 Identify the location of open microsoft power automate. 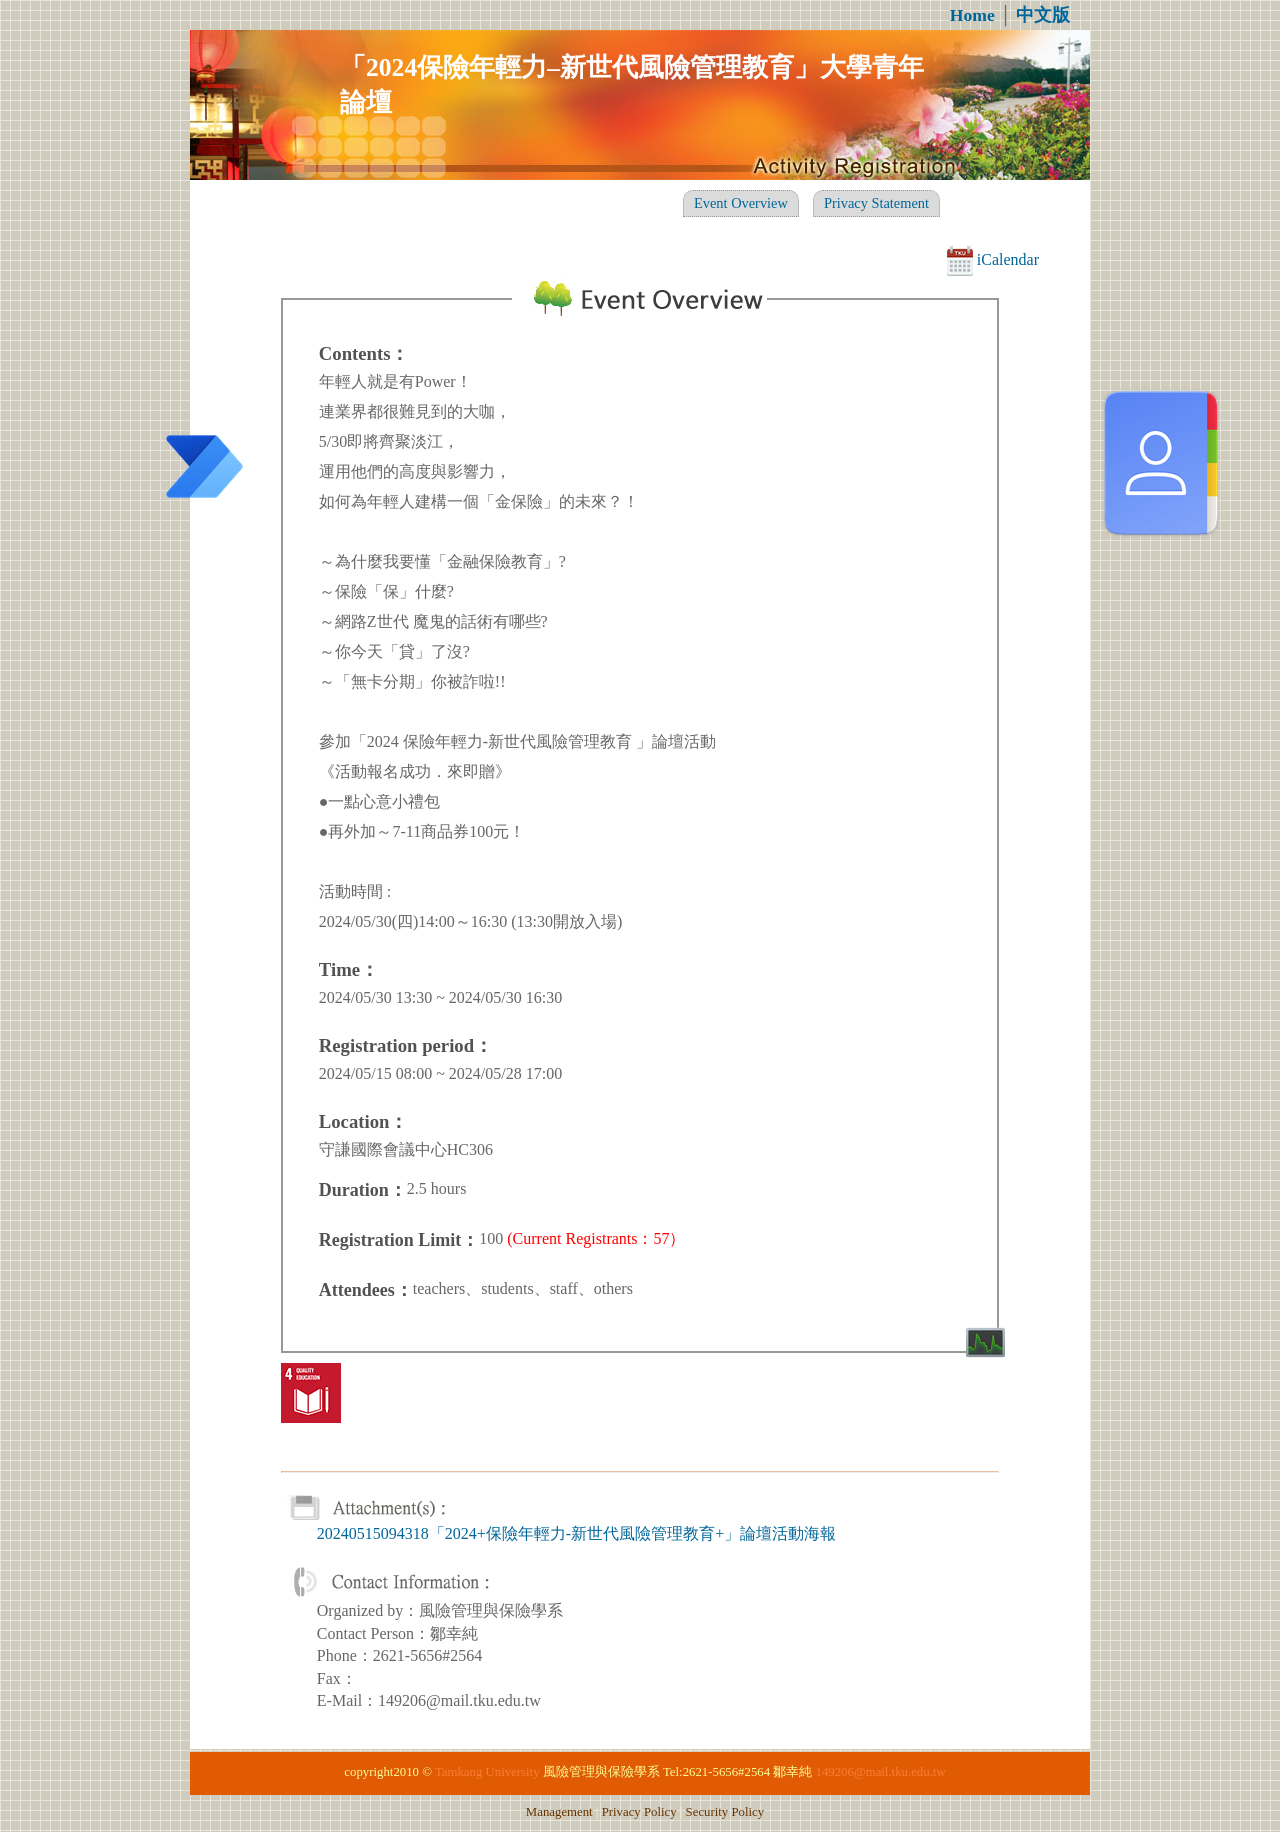
(204, 466).